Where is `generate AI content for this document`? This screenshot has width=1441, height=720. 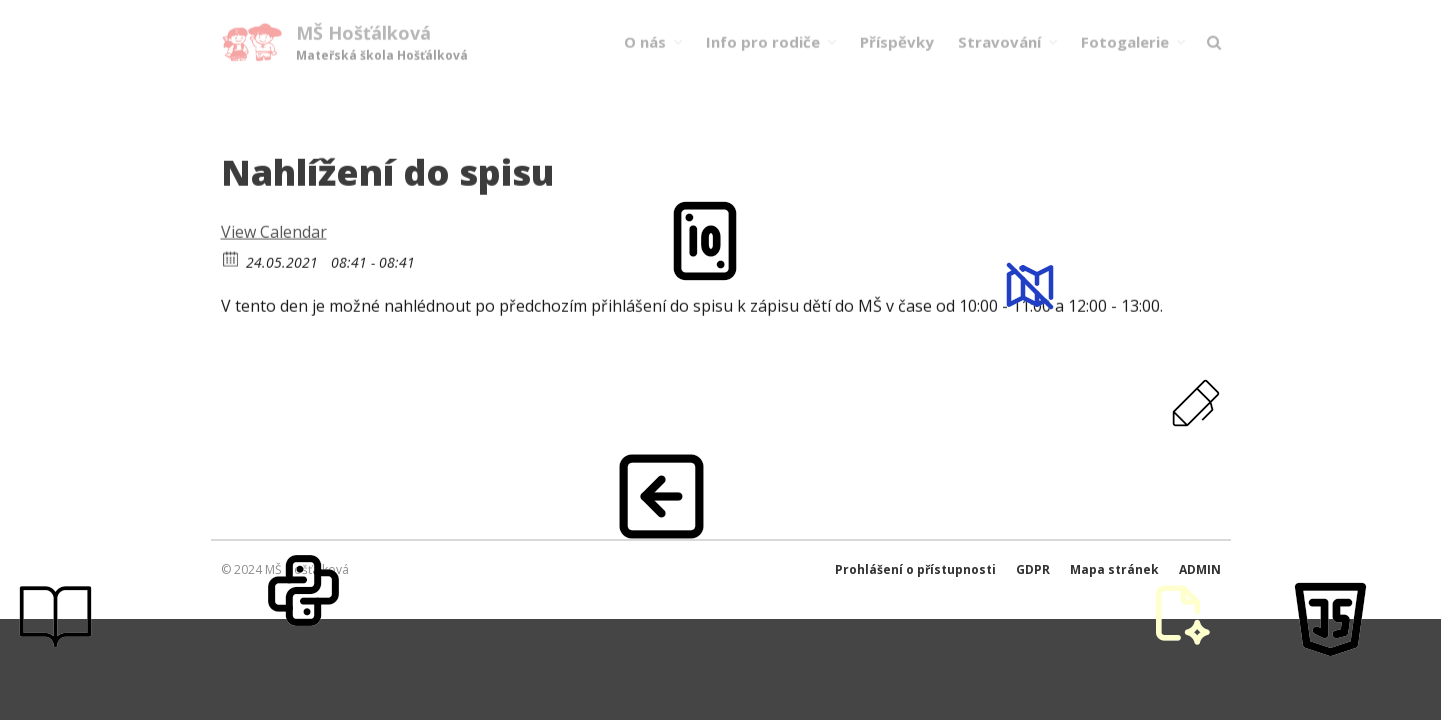 generate AI content for this document is located at coordinates (1178, 613).